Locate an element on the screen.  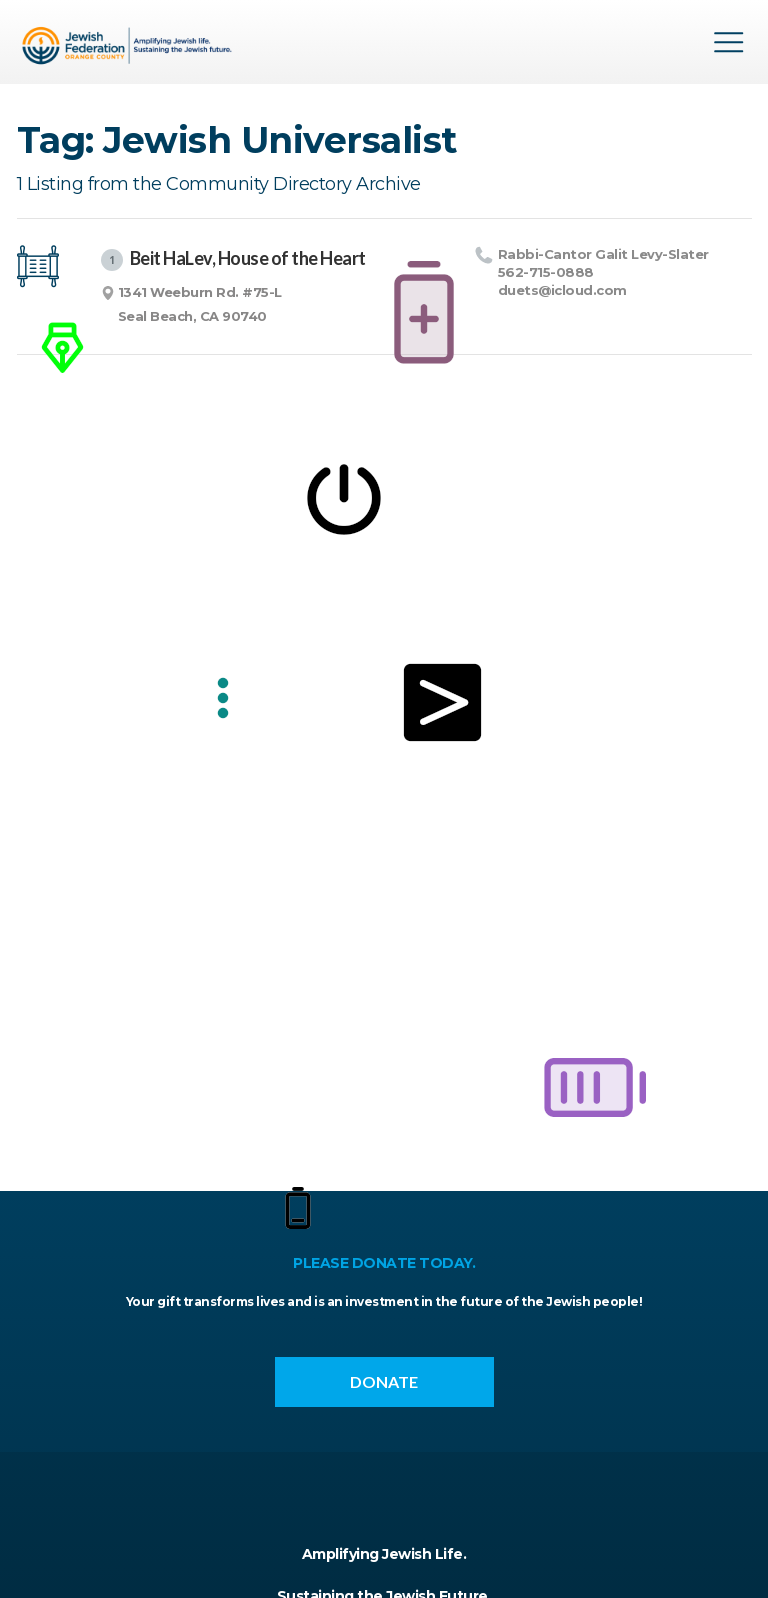
turn device on or off is located at coordinates (344, 498).